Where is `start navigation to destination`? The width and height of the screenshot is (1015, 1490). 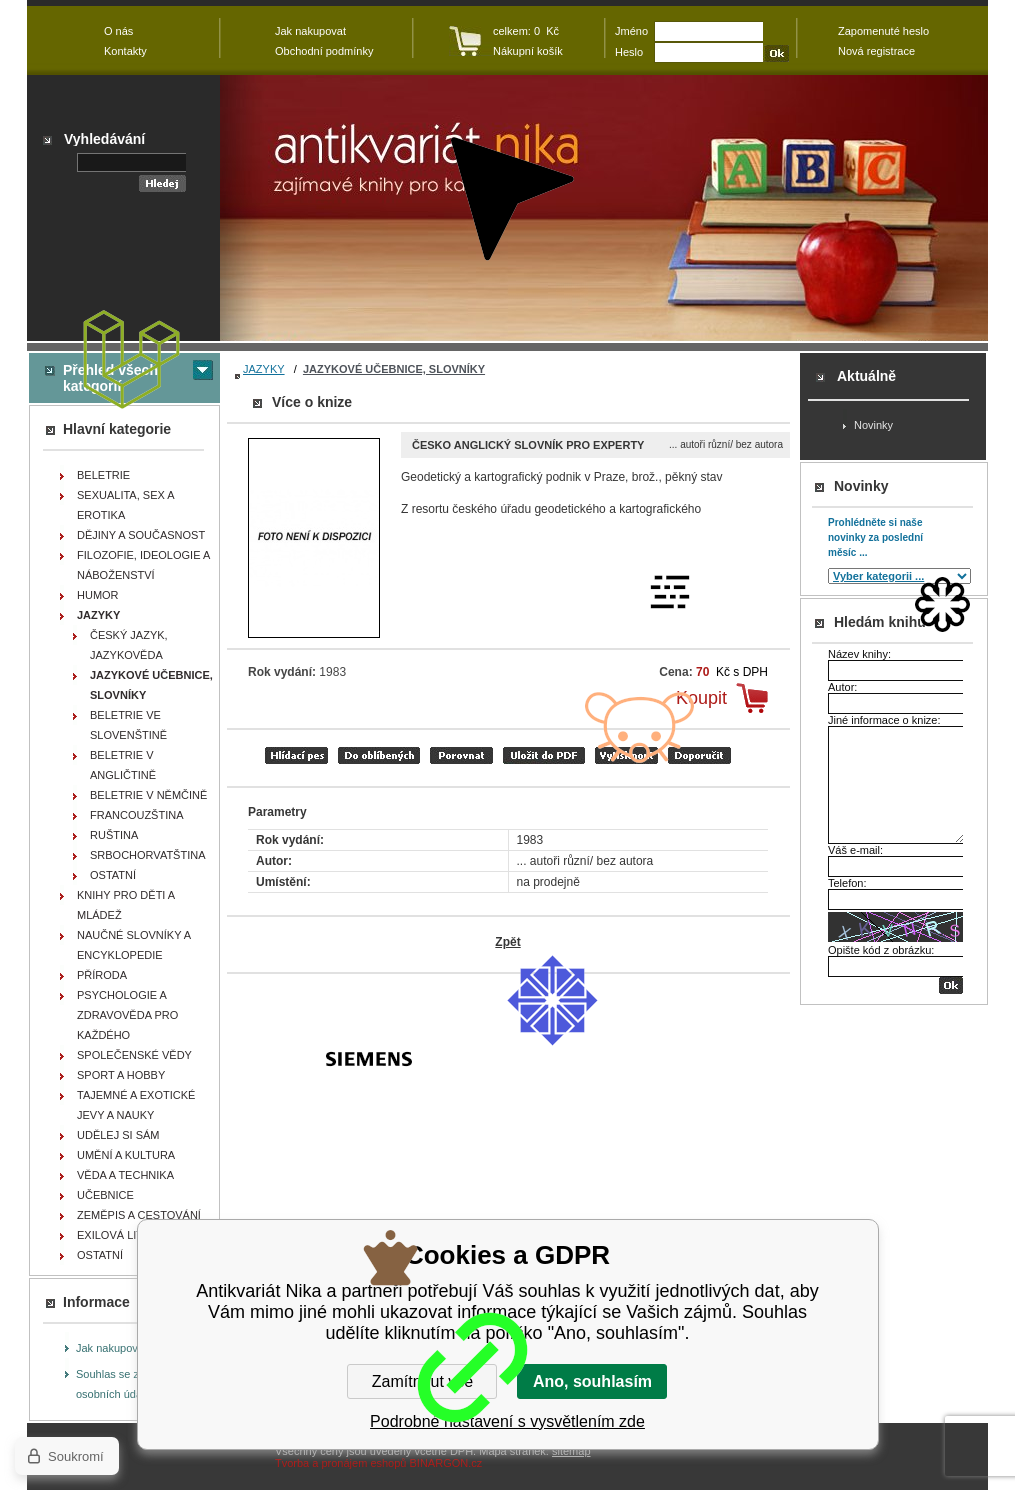 start navigation to destination is located at coordinates (511, 197).